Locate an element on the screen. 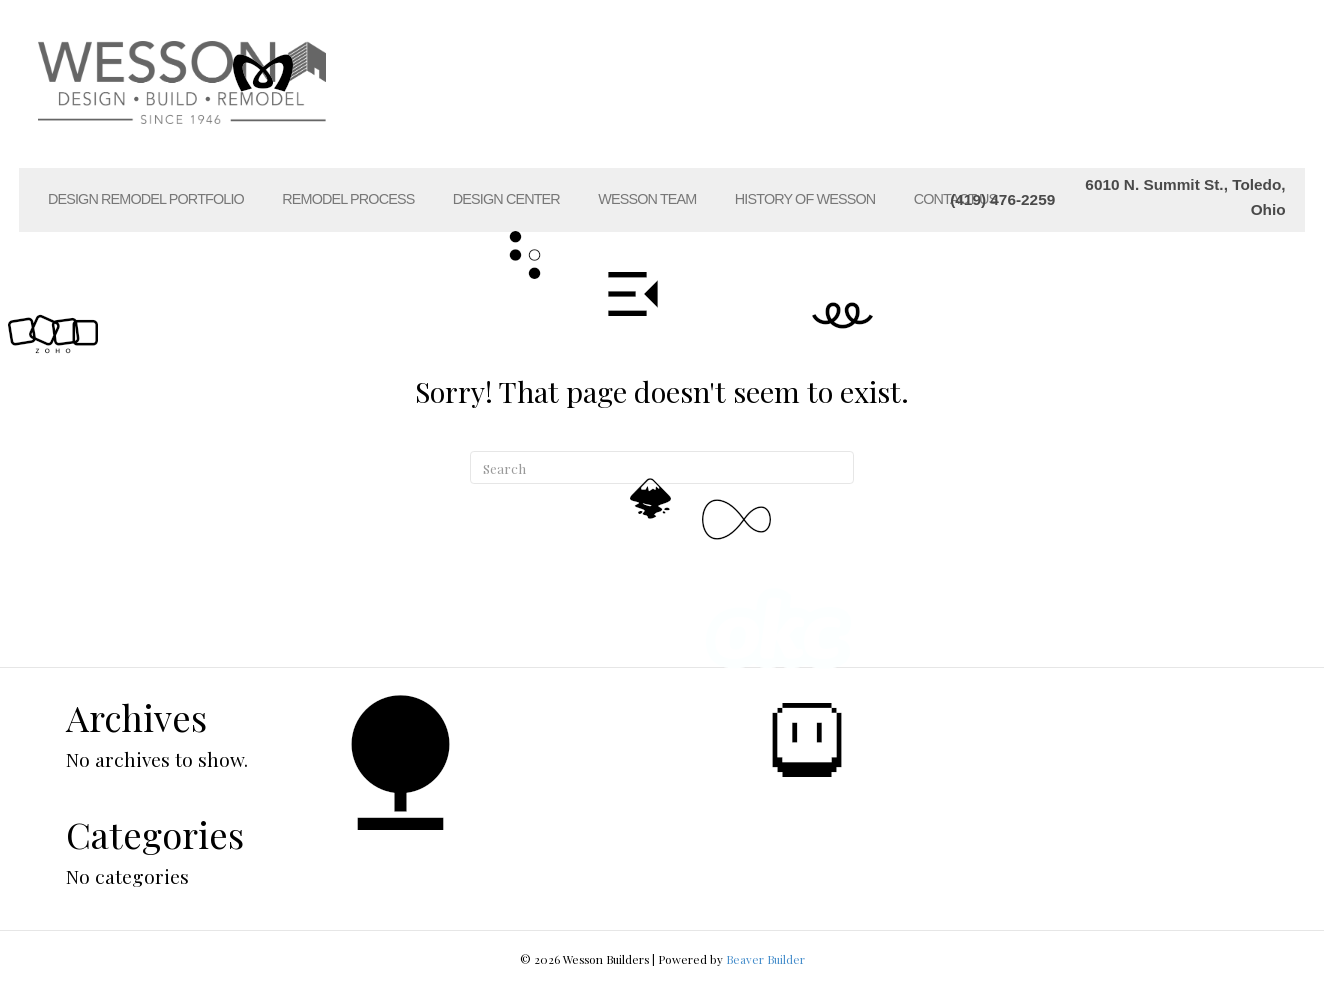  open aseprite pixel art editor is located at coordinates (807, 740).